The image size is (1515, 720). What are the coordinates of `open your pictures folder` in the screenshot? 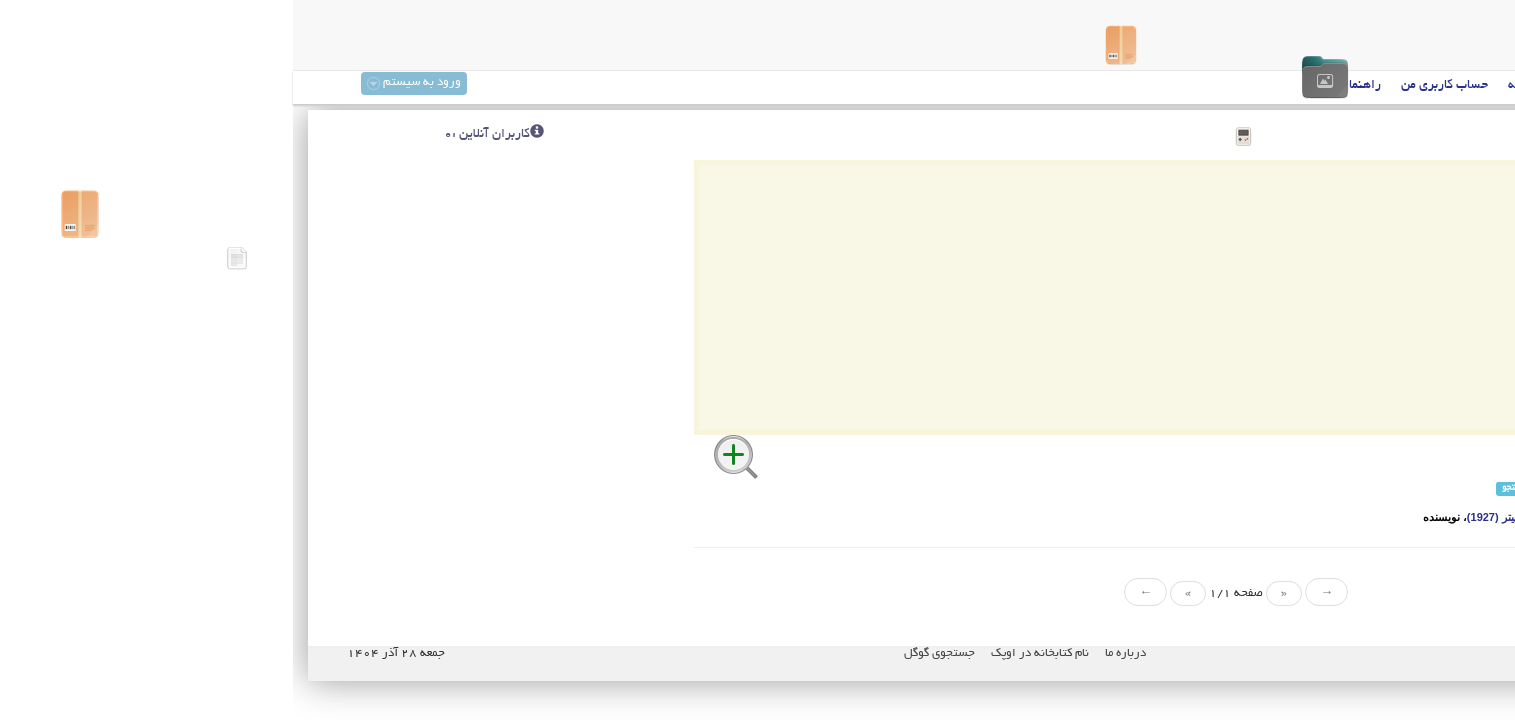 It's located at (1325, 77).